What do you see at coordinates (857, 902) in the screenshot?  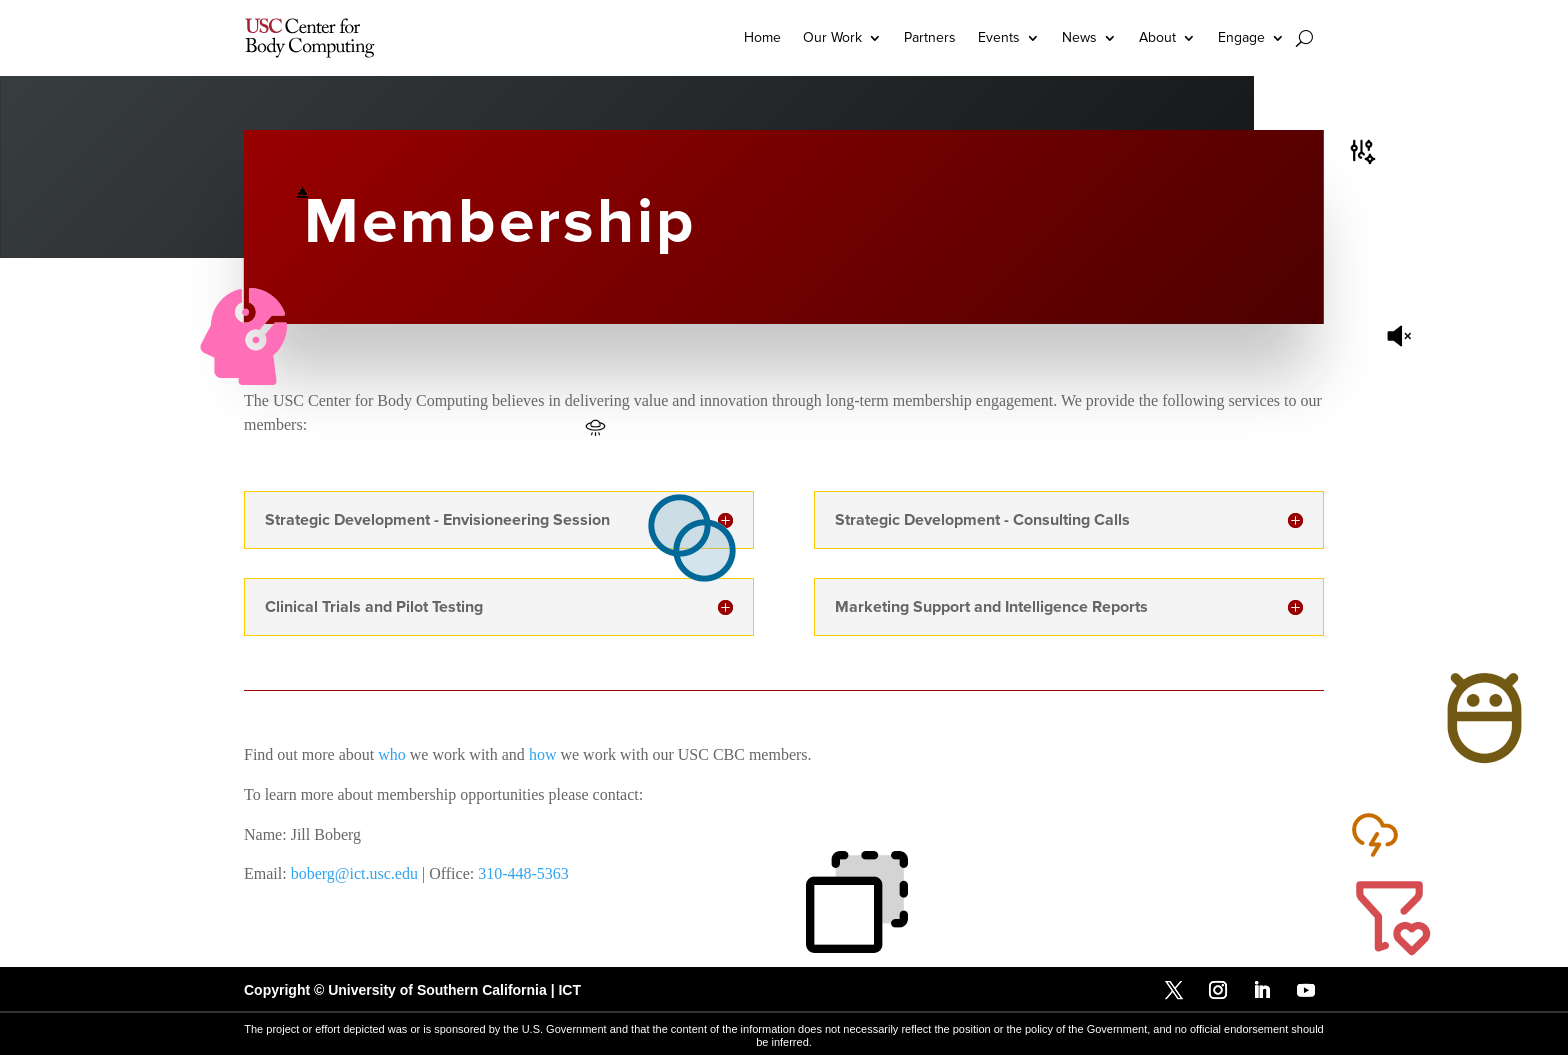 I see `select background layer` at bounding box center [857, 902].